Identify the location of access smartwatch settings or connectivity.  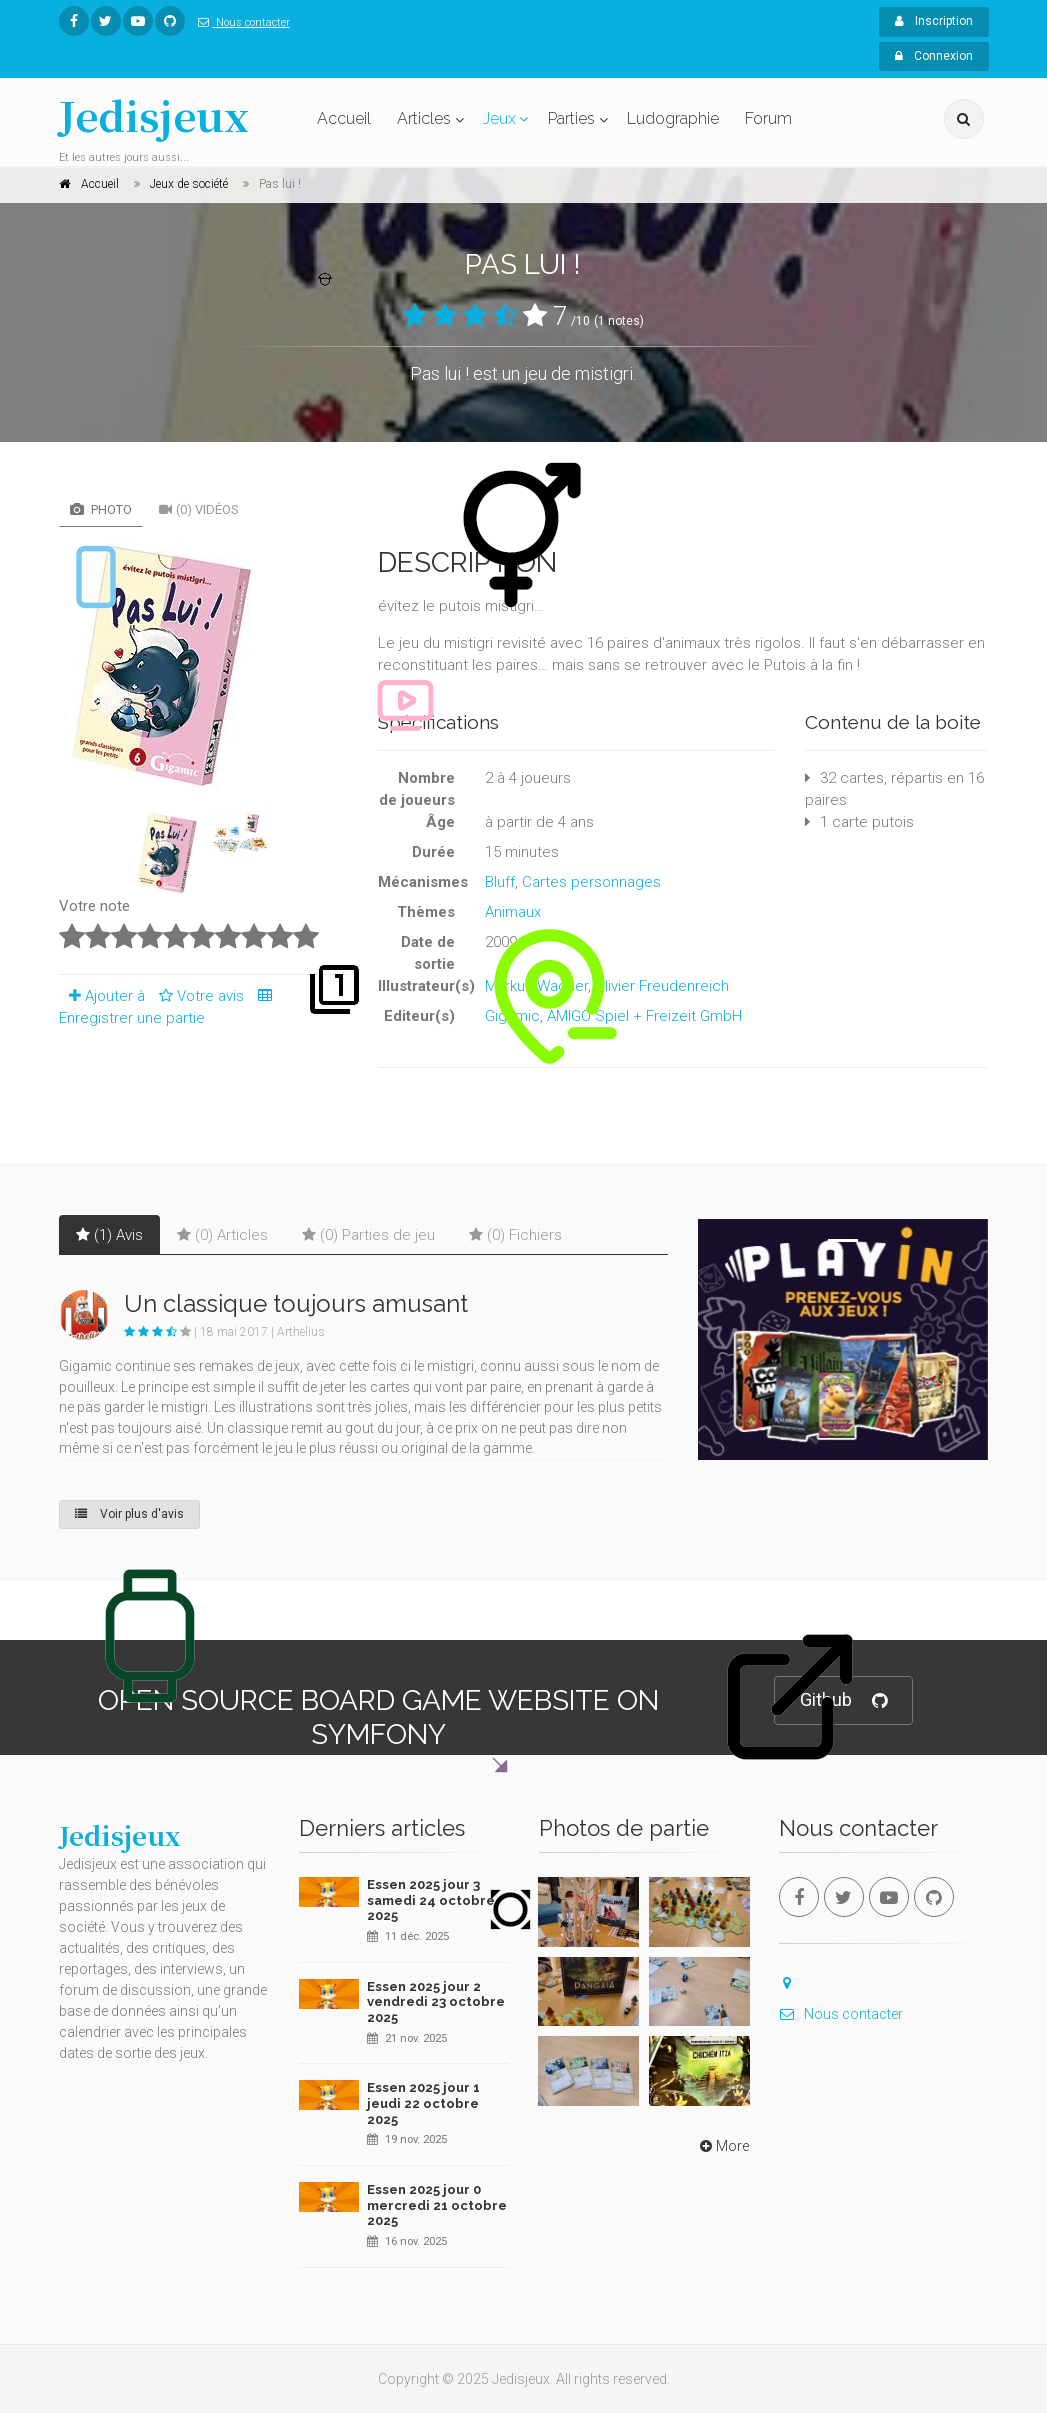
(150, 1636).